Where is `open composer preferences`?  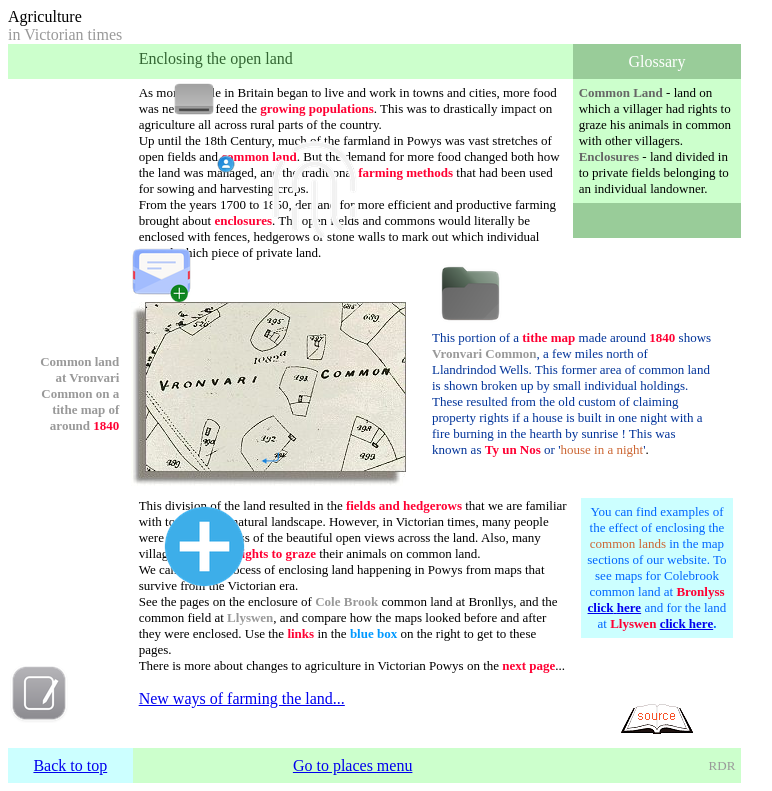
open composer preferences is located at coordinates (39, 694).